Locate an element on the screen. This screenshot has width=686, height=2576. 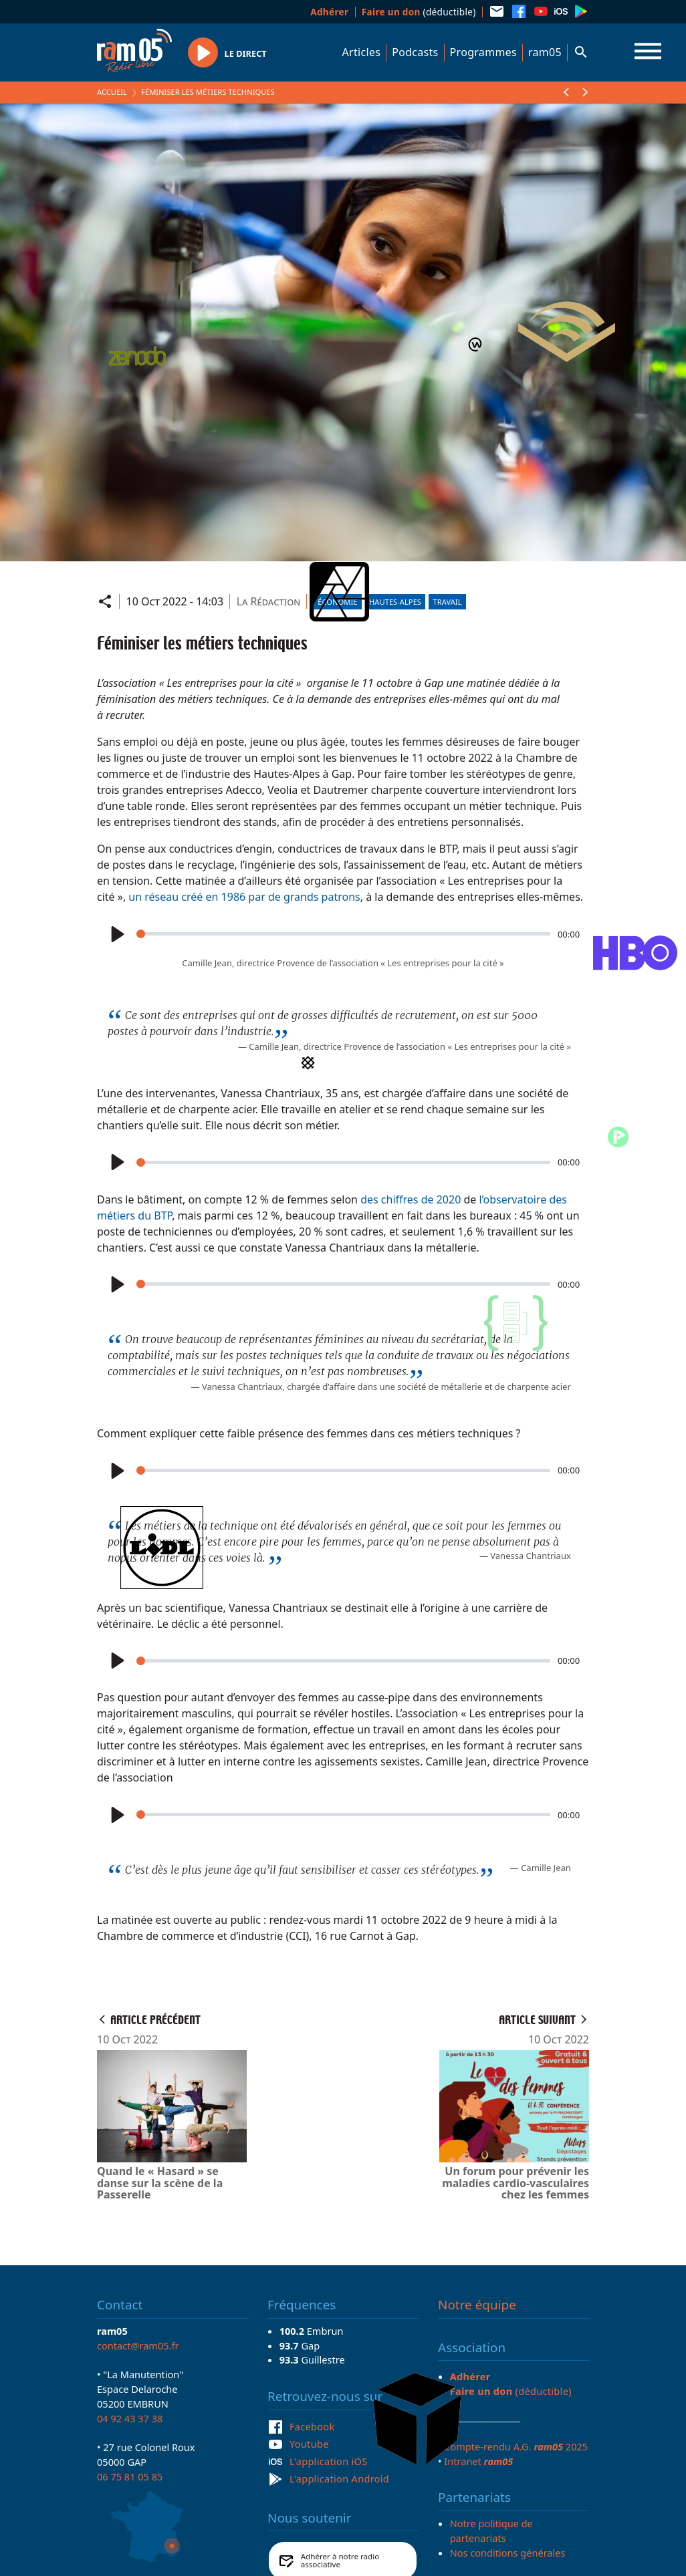
TypeORM logo - an object-relational mapping framework for TypeScript/JavaScript is located at coordinates (516, 1323).